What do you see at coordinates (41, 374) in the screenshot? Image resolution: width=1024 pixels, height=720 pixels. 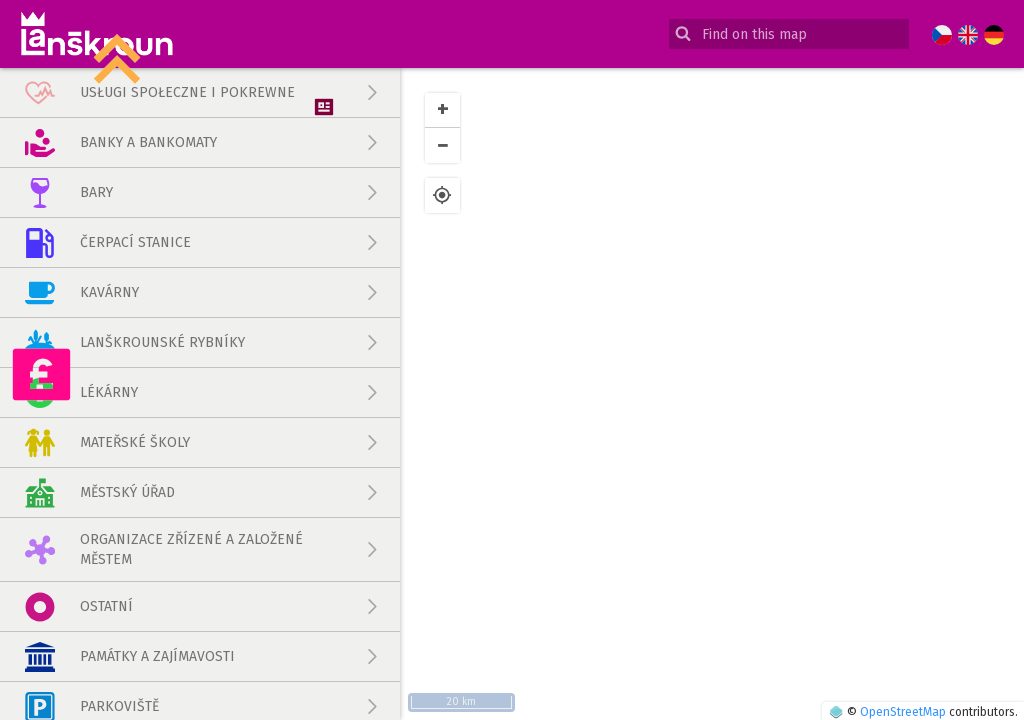 I see `access British pound currency settings` at bounding box center [41, 374].